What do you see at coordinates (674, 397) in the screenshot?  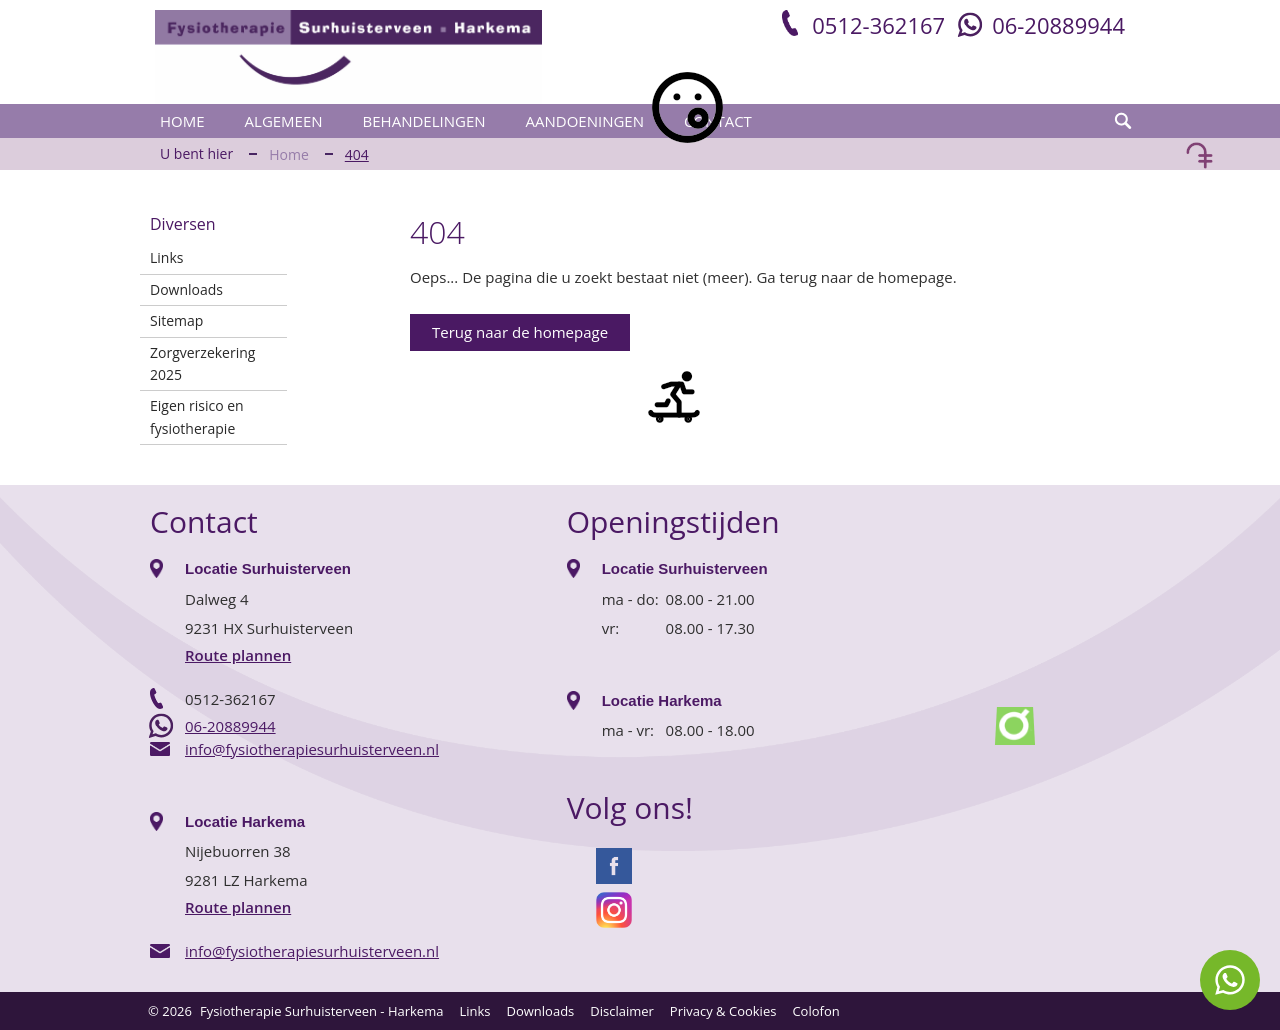 I see `browse skateboarding or action sports content` at bounding box center [674, 397].